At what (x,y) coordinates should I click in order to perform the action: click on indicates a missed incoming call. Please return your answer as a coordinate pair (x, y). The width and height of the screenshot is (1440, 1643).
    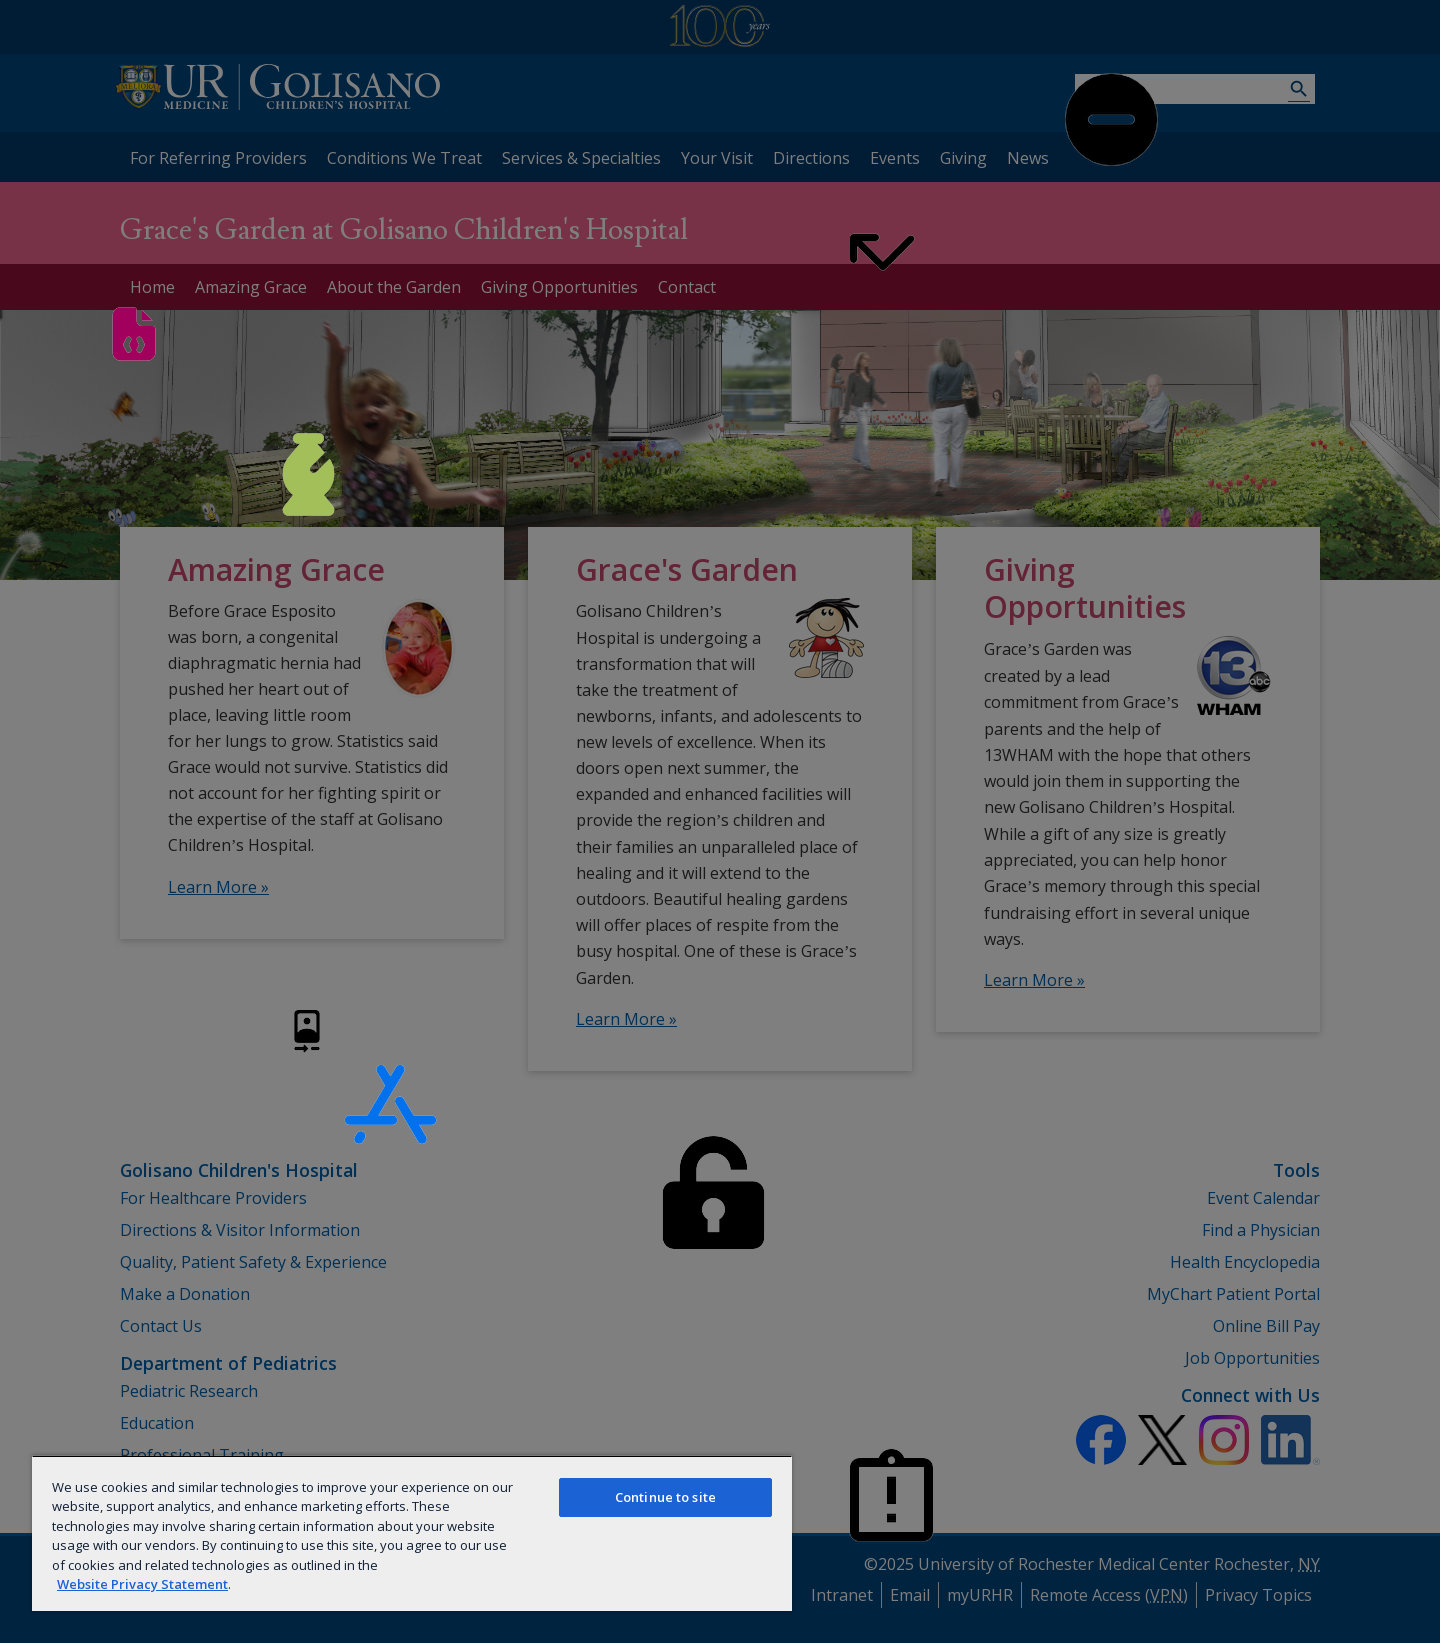
    Looking at the image, I should click on (883, 252).